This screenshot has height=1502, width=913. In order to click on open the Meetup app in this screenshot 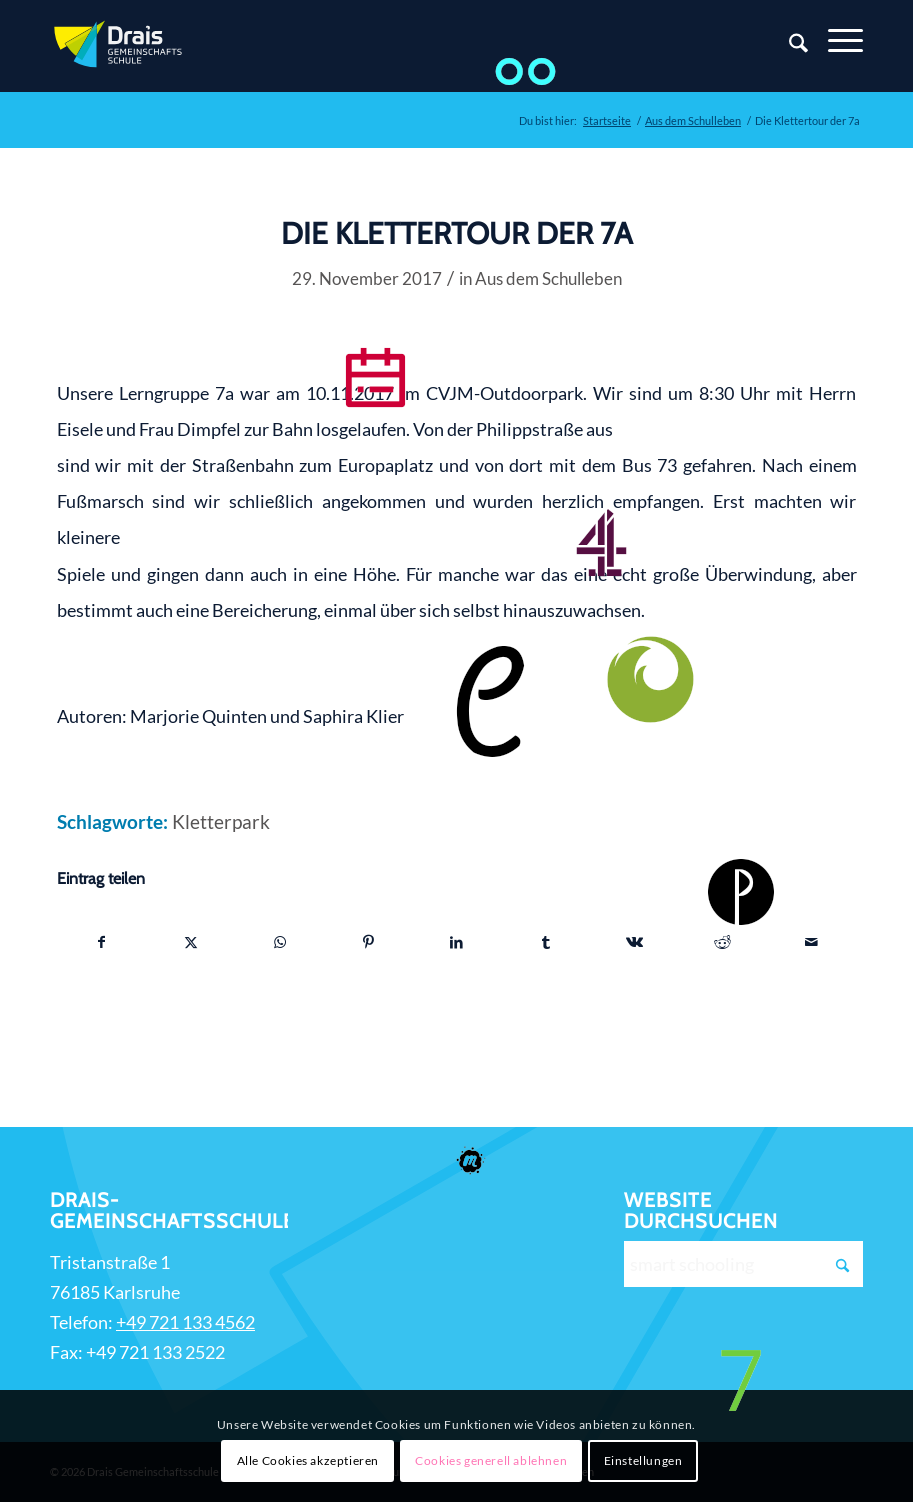, I will do `click(470, 1160)`.